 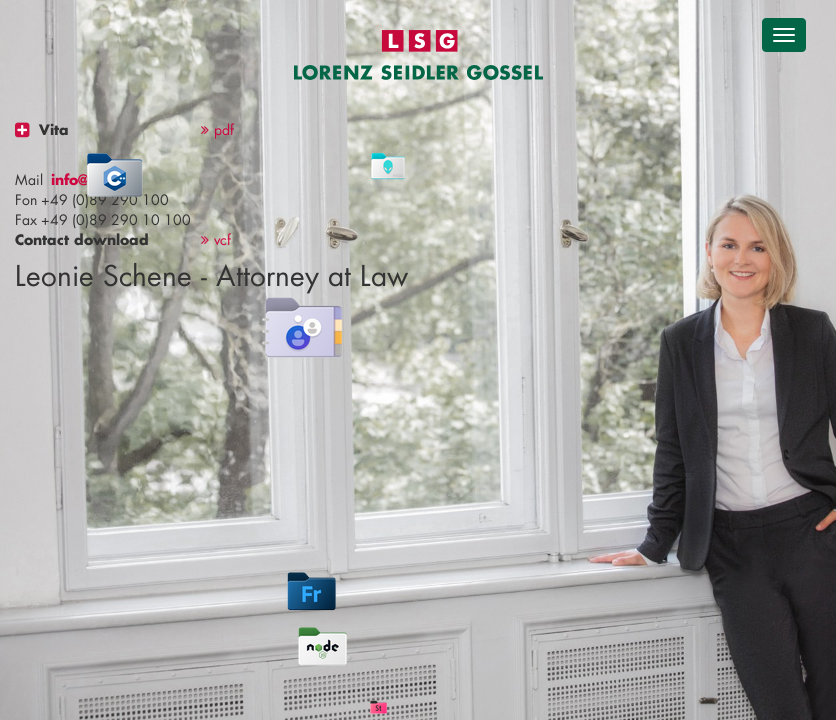 What do you see at coordinates (311, 592) in the screenshot?
I see `open adobe fresco project folder` at bounding box center [311, 592].